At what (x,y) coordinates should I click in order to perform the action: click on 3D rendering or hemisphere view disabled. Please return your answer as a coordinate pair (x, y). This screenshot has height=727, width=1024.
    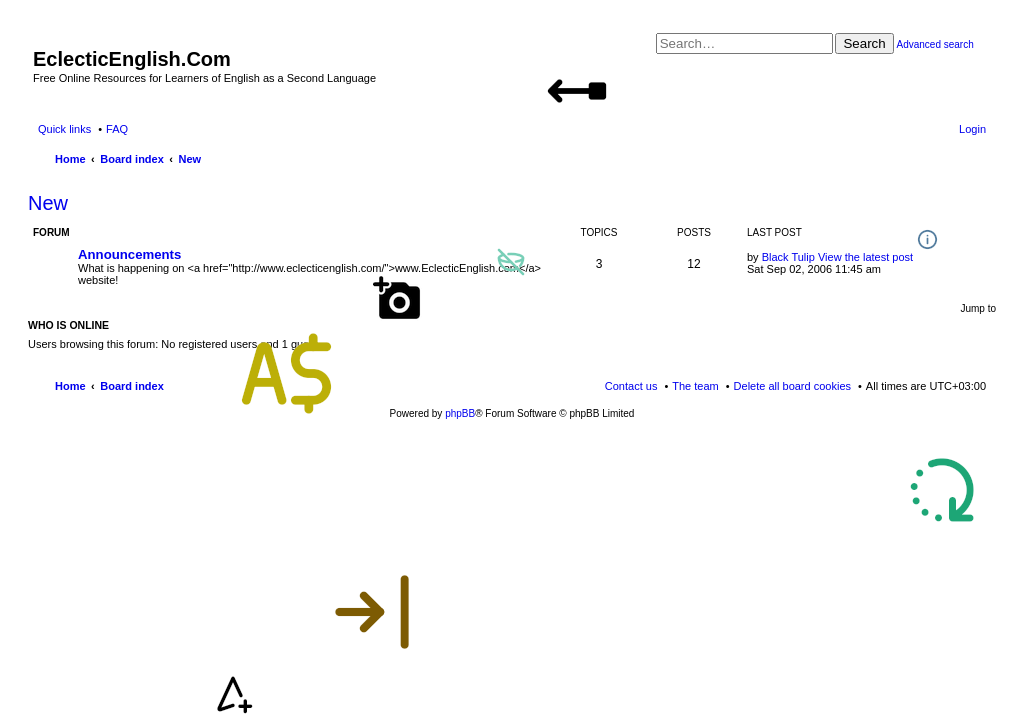
    Looking at the image, I should click on (511, 262).